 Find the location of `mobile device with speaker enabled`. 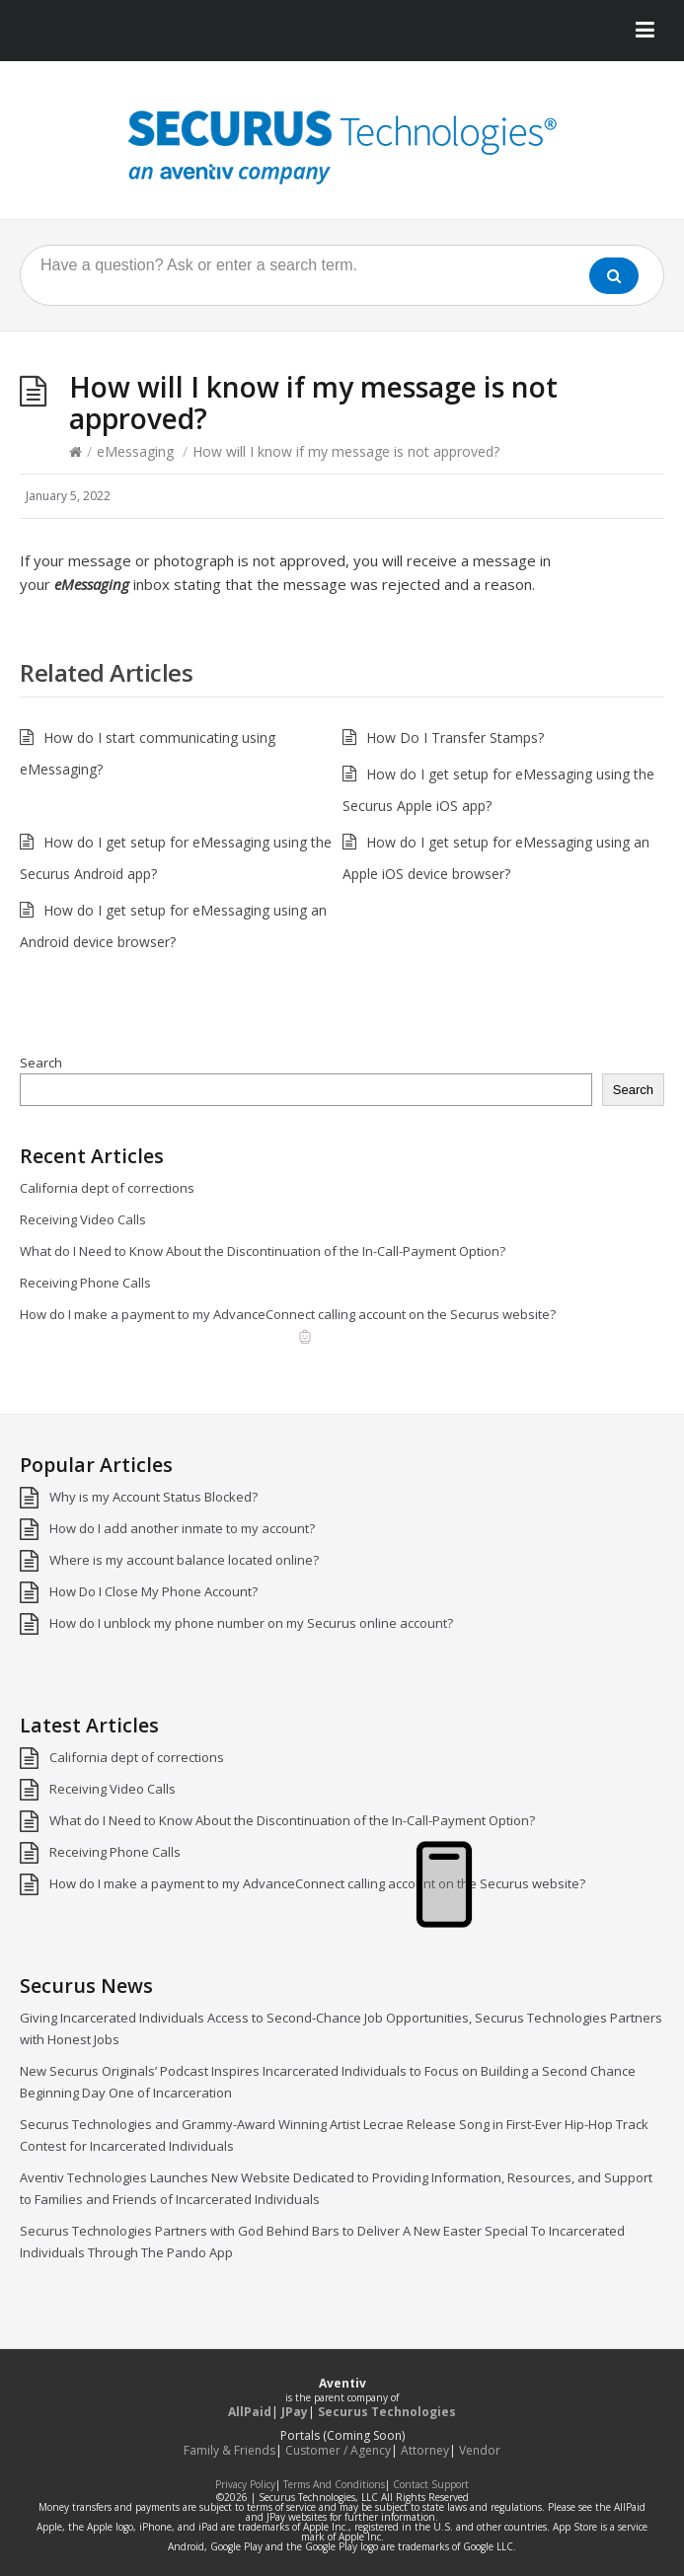

mobile device with speaker enabled is located at coordinates (444, 1884).